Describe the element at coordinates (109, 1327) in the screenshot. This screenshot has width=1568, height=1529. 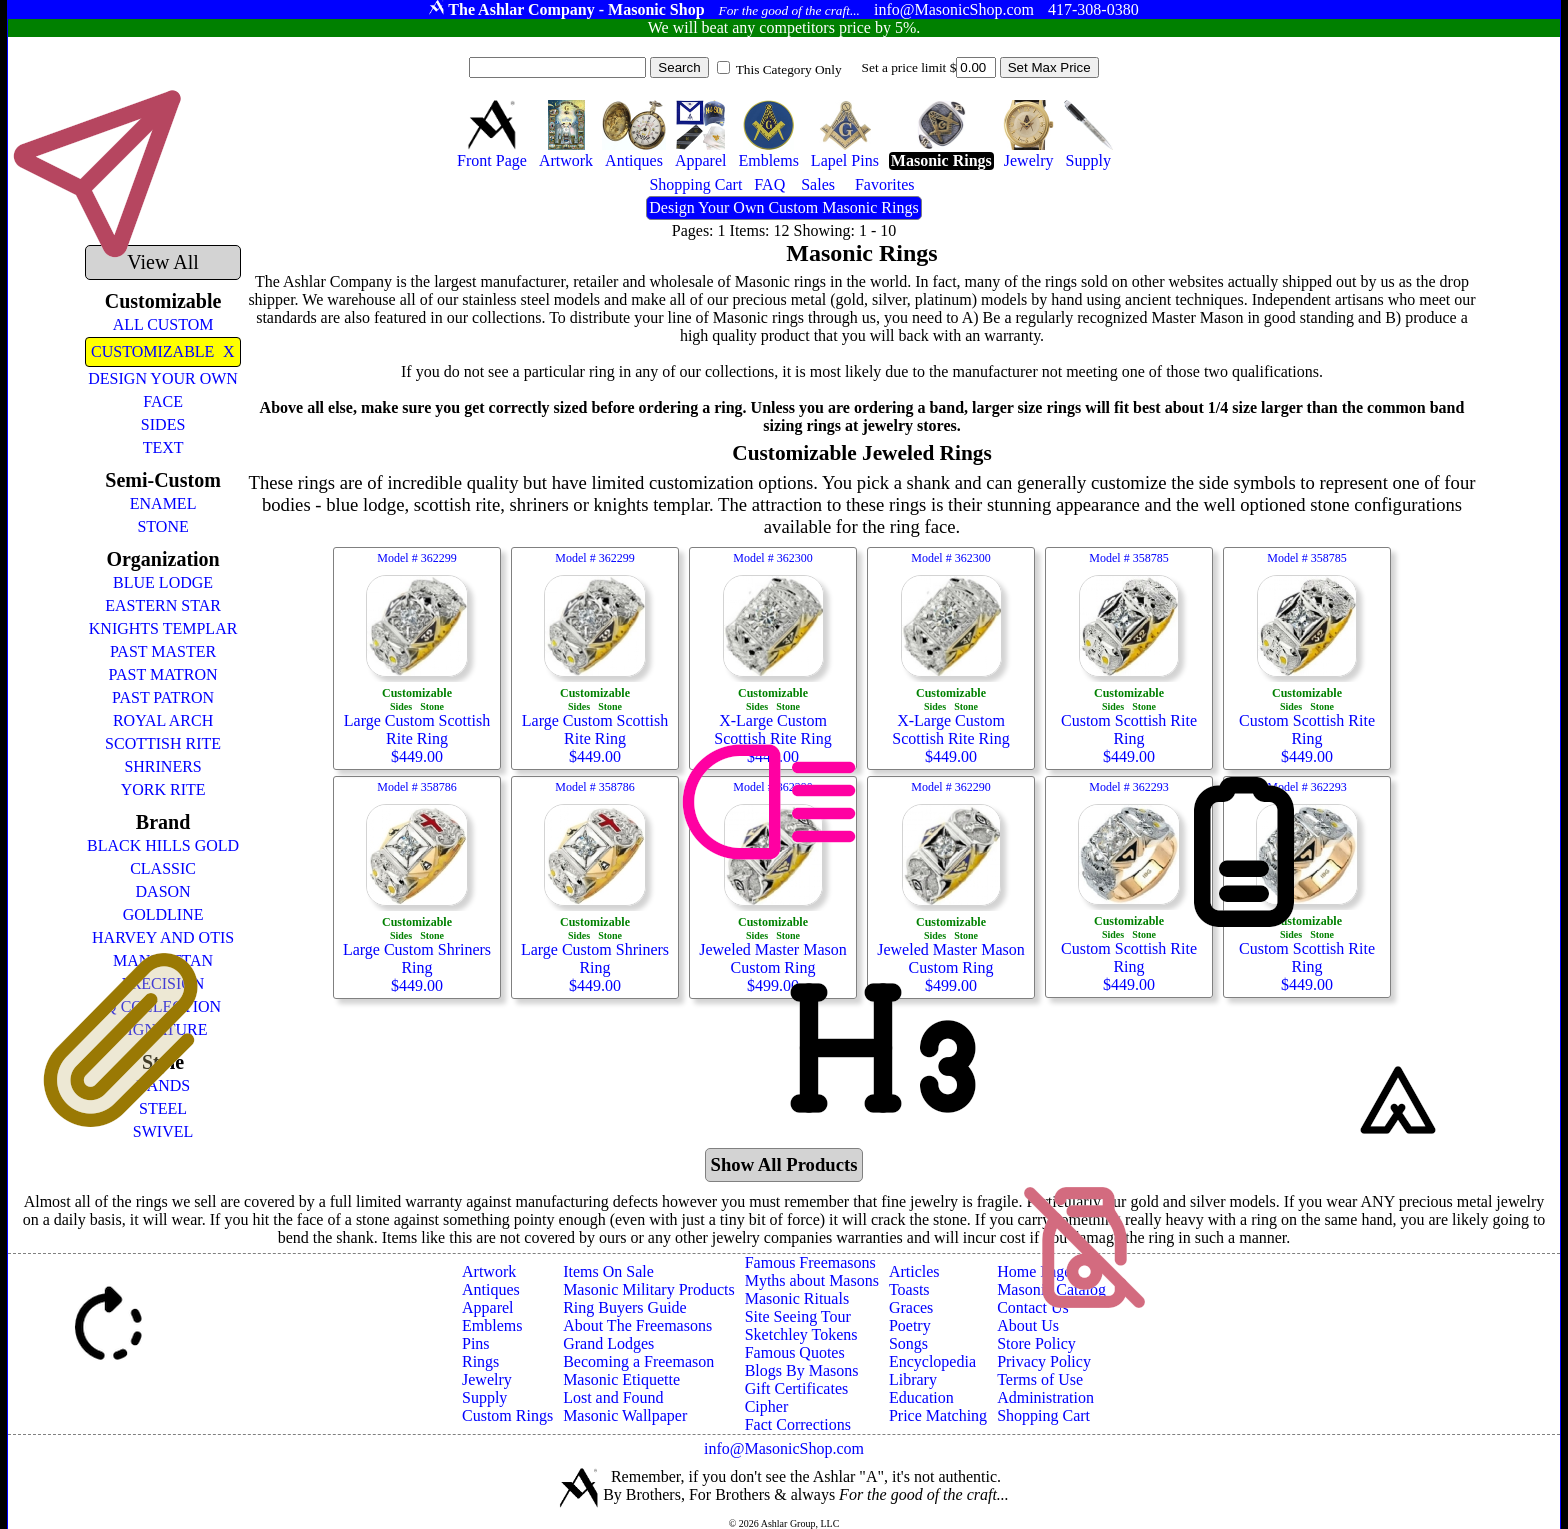
I see `rotate image clockwise` at that location.